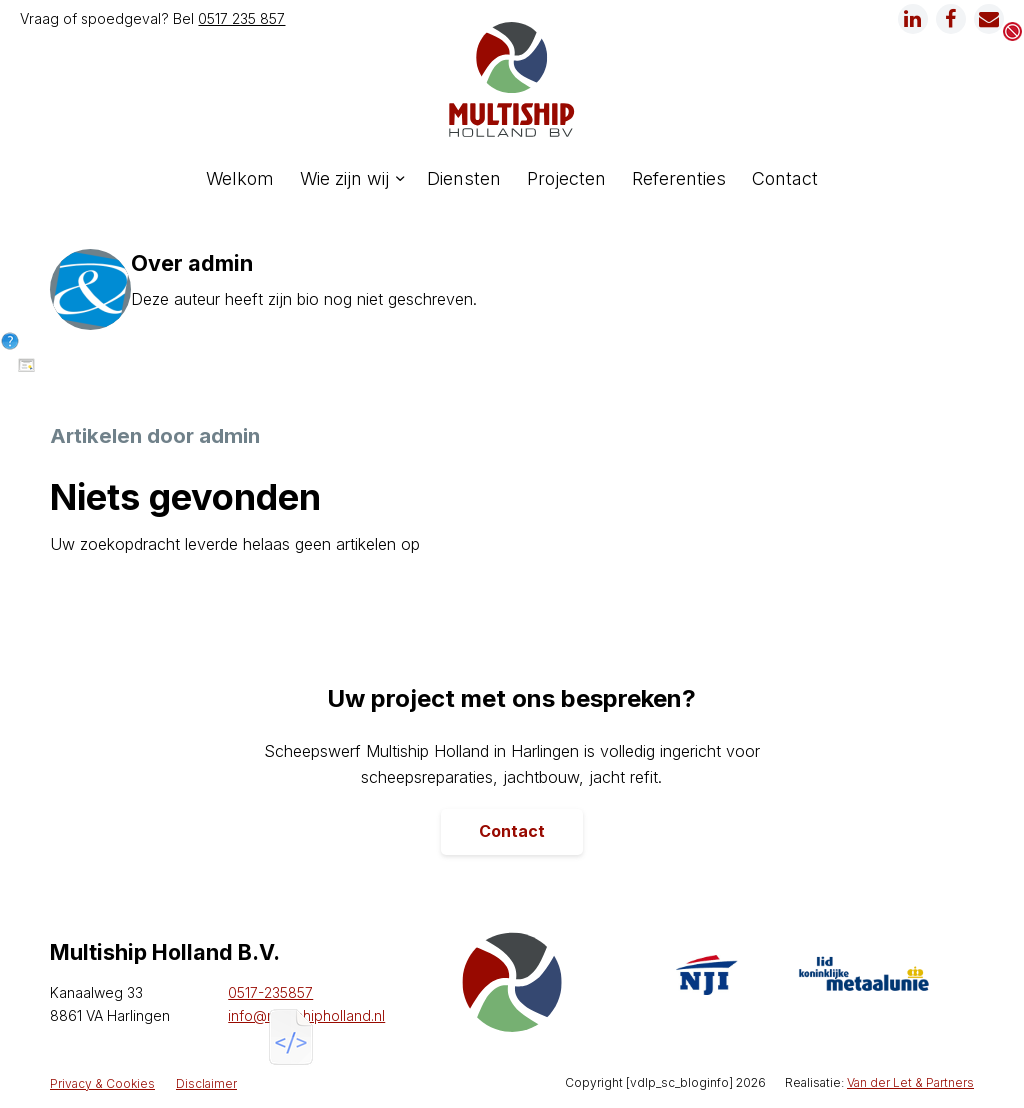 The width and height of the screenshot is (1024, 1108). What do you see at coordinates (291, 1037) in the screenshot?
I see `an HTML or web document file` at bounding box center [291, 1037].